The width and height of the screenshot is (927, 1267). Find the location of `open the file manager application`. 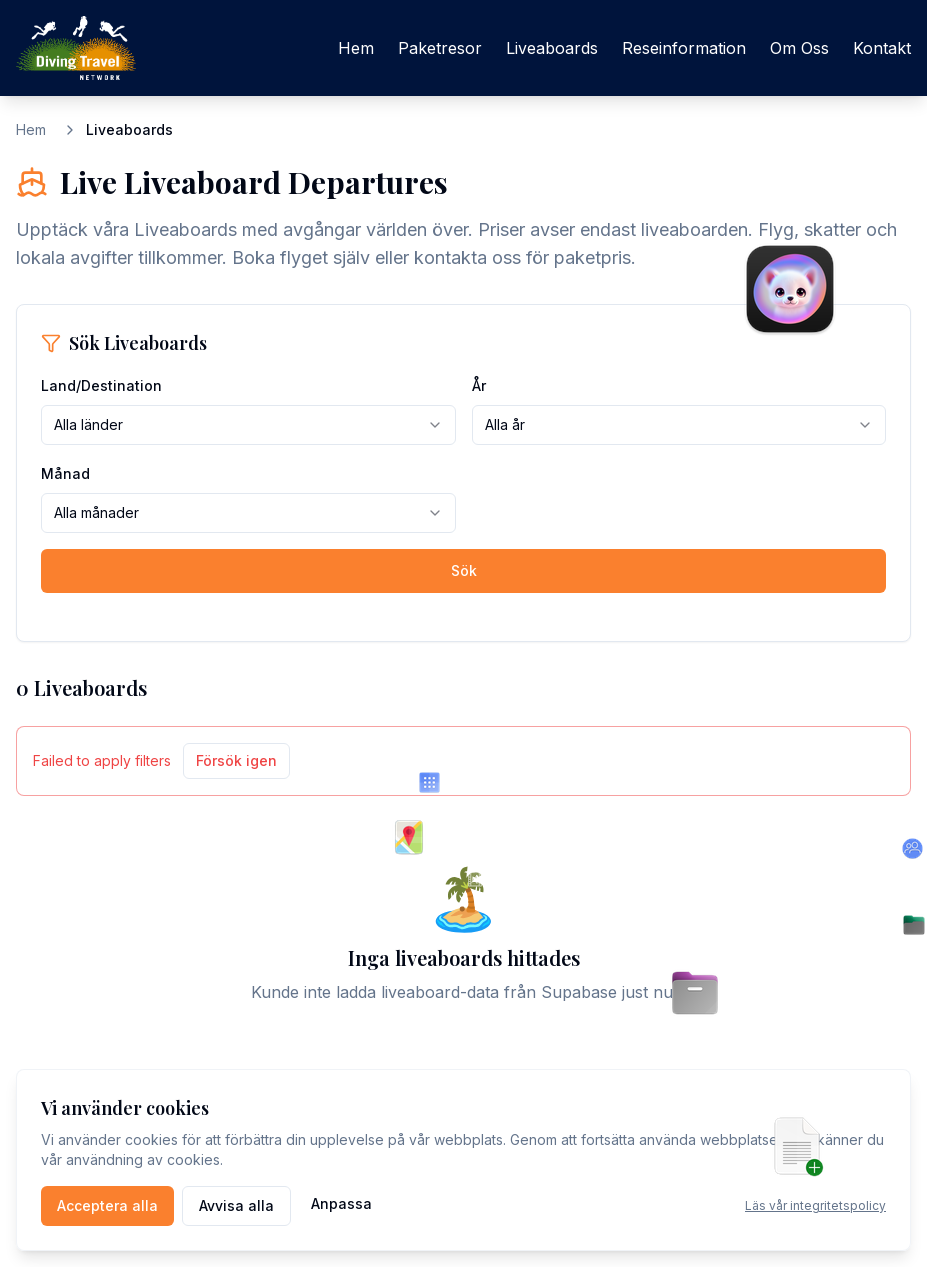

open the file manager application is located at coordinates (695, 993).